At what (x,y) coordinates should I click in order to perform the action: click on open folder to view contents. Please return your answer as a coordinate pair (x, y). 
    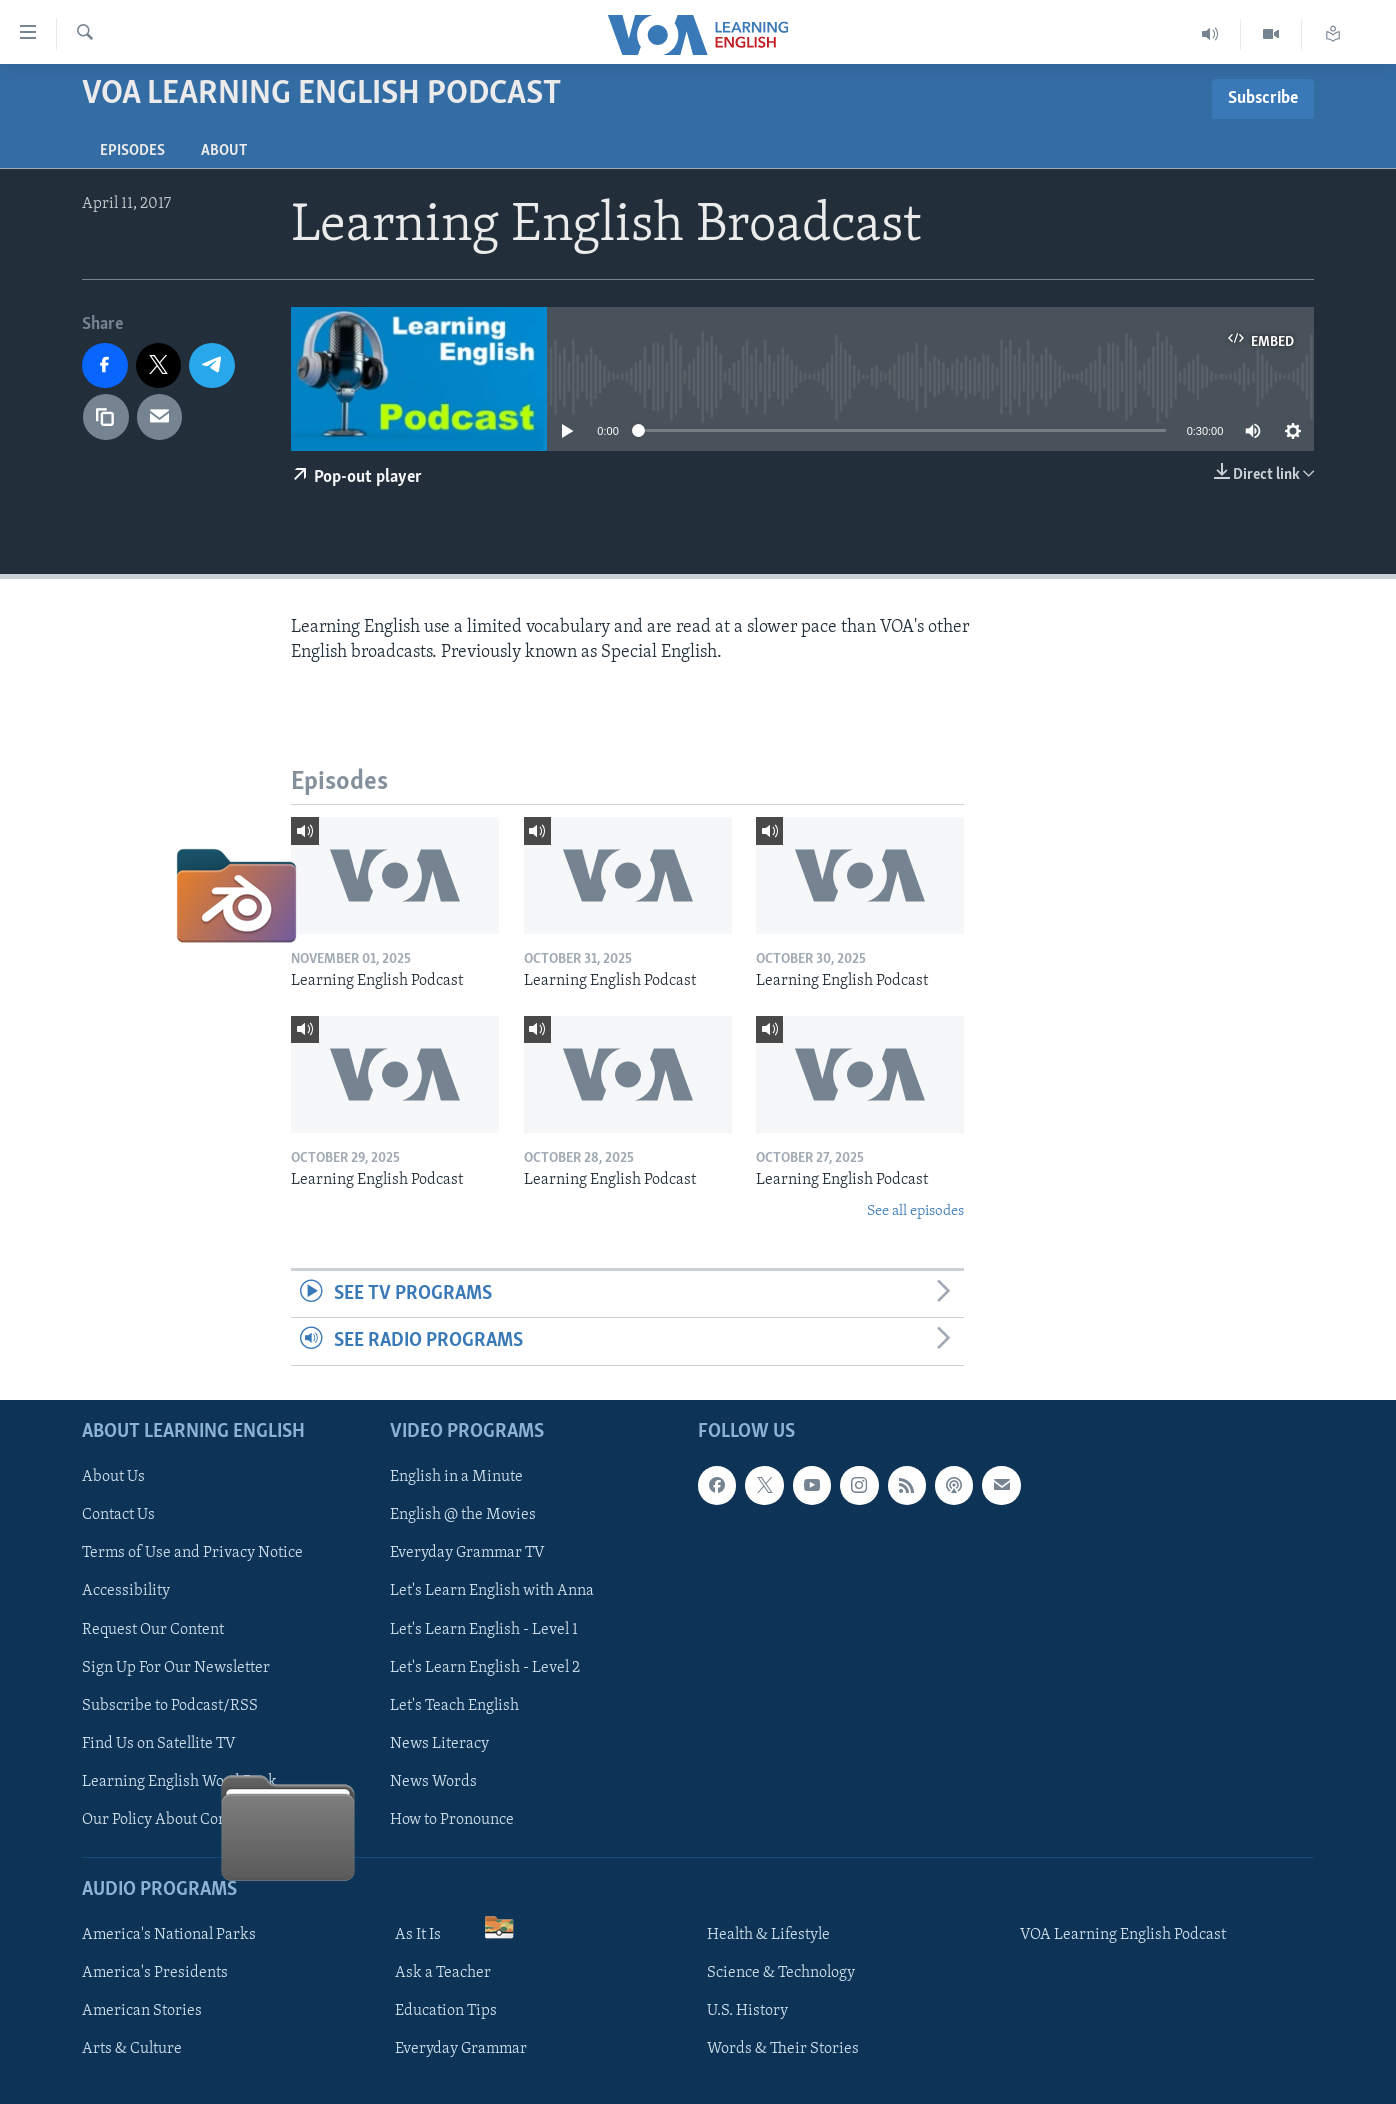
    Looking at the image, I should click on (288, 1828).